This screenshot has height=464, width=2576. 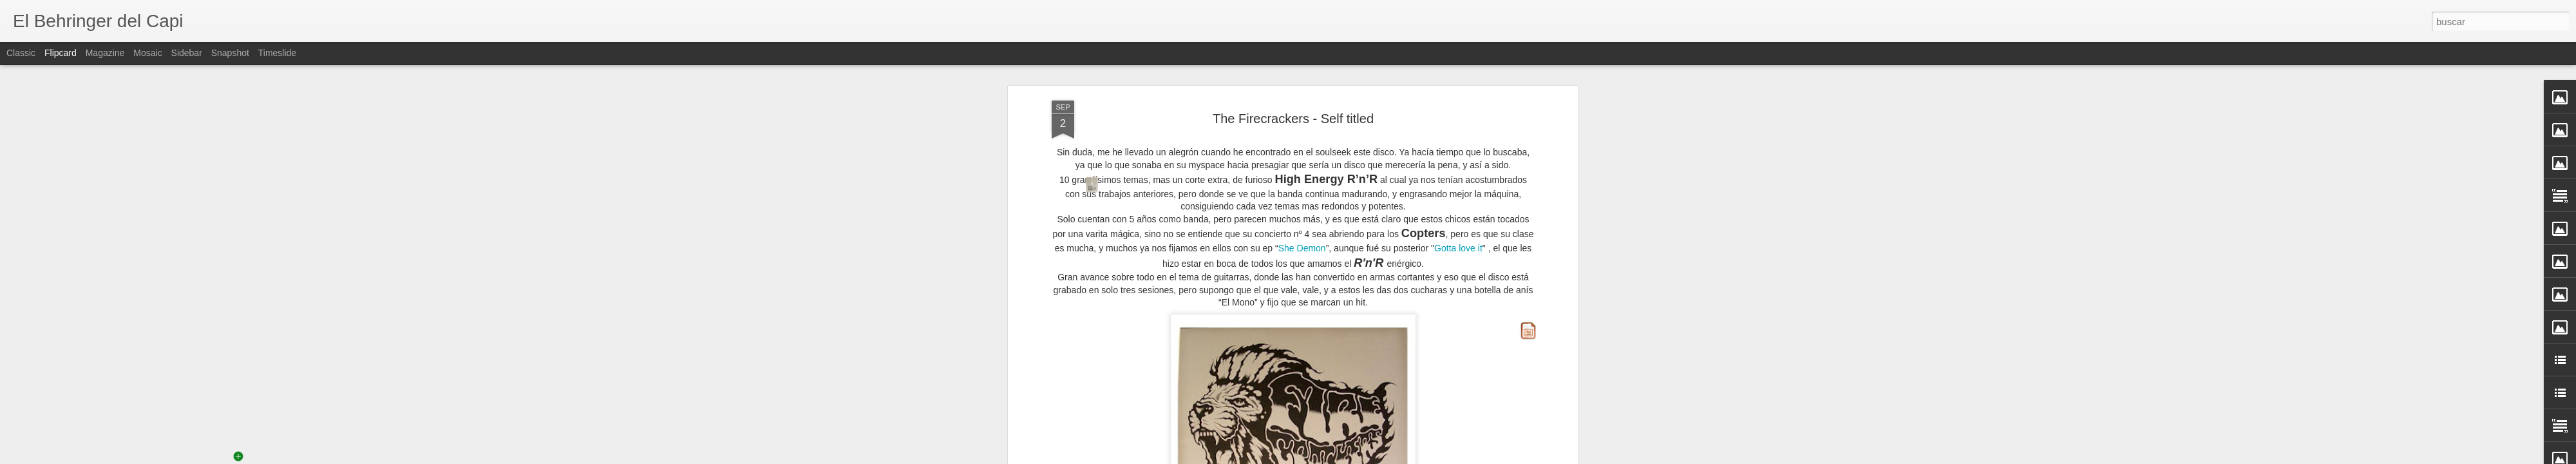 What do you see at coordinates (238, 456) in the screenshot?
I see `add a new item` at bounding box center [238, 456].